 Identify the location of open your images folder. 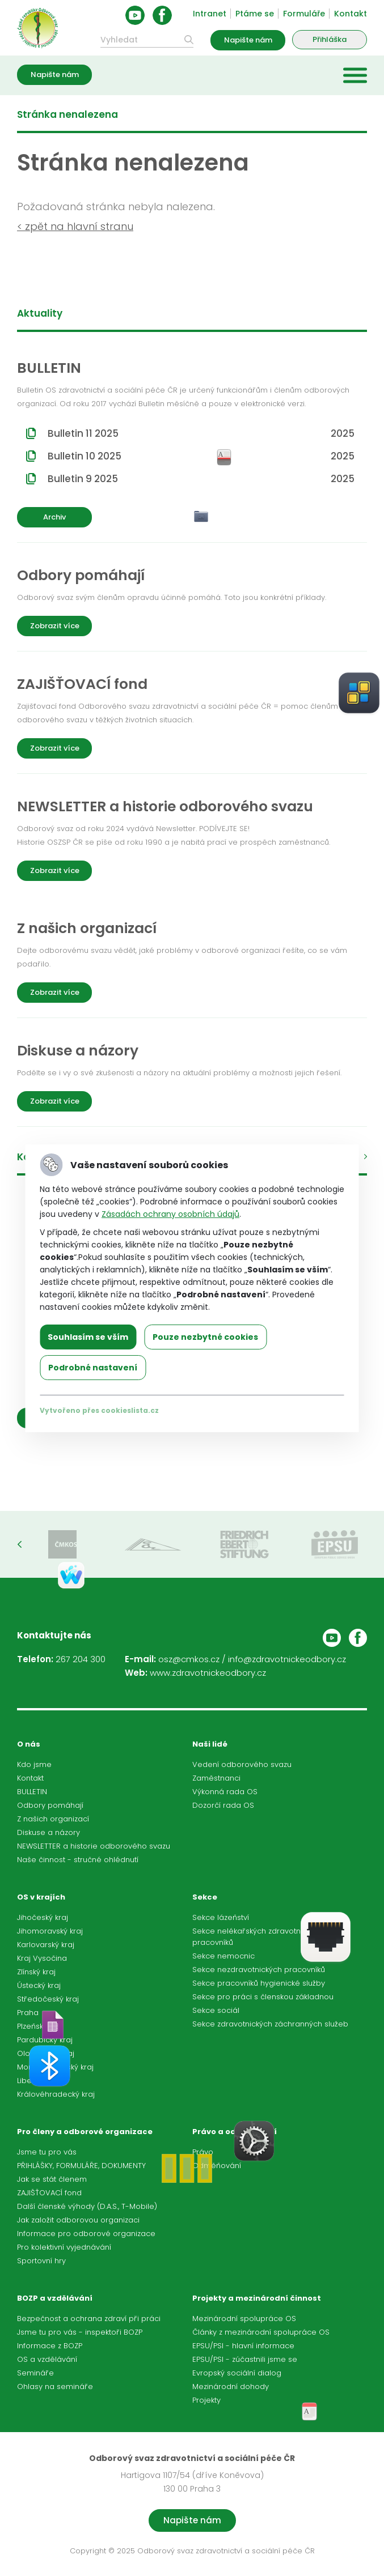
(201, 516).